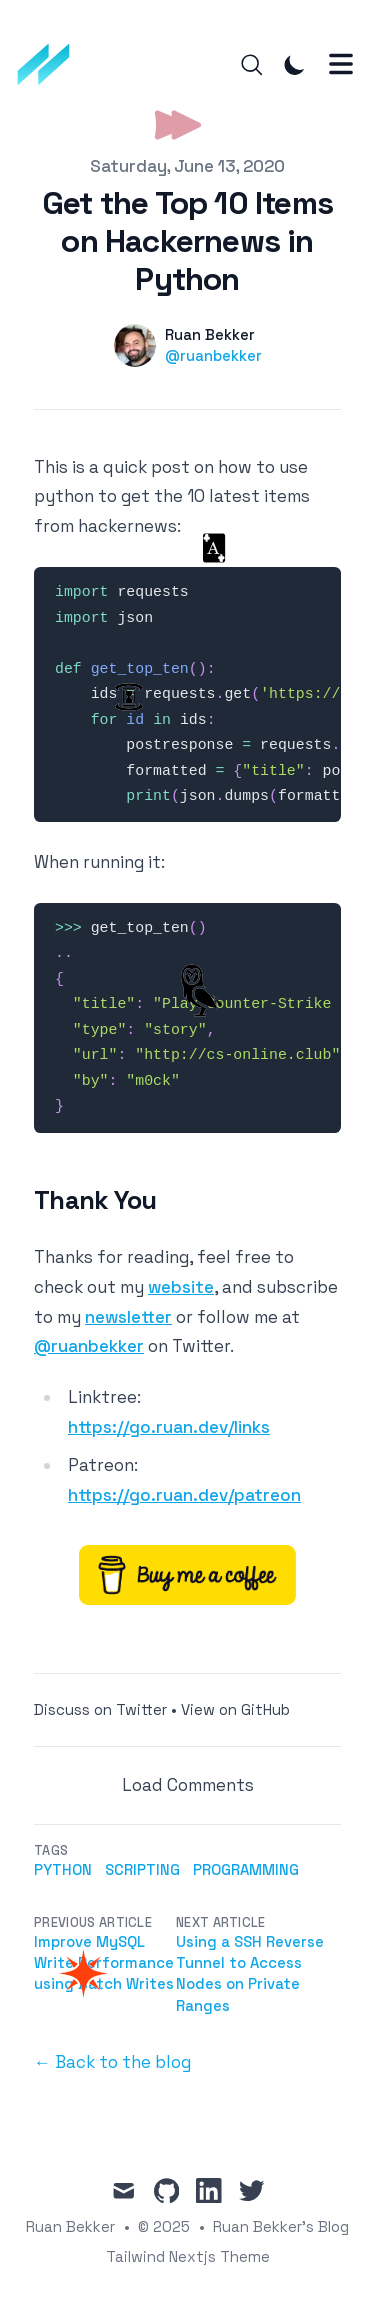 This screenshot has width=375, height=2301. I want to click on skip forward or fast-forward media playback, so click(178, 125).